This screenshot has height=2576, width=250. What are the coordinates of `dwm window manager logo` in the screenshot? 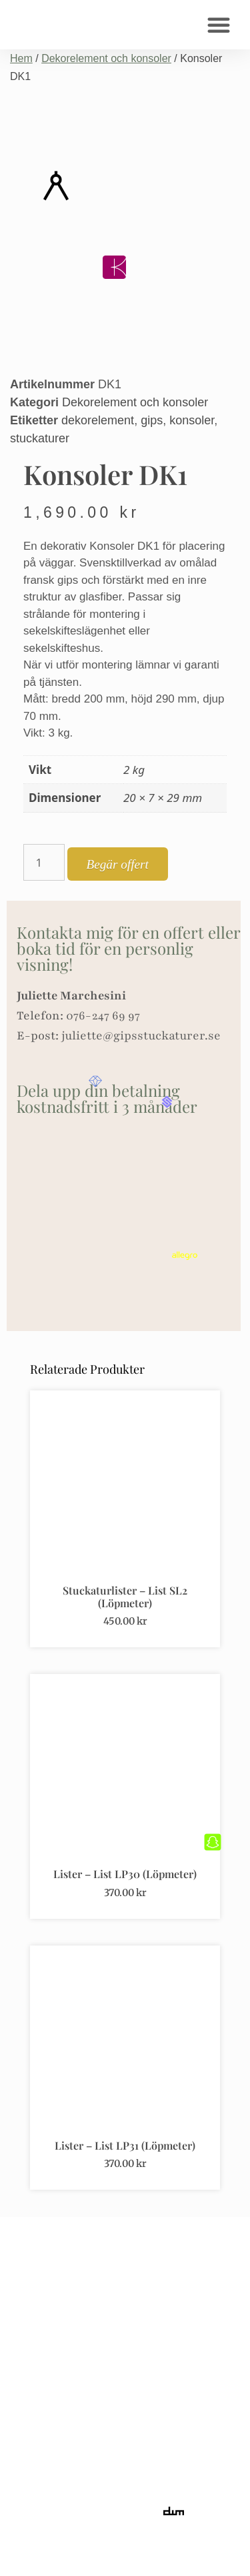 It's located at (173, 2511).